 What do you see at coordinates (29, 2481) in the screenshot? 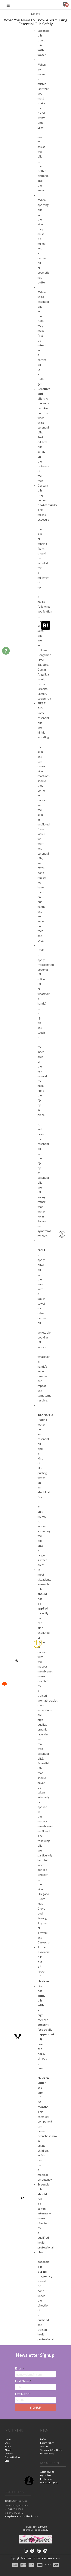
I see `litecoin cryptocurrency logo` at bounding box center [29, 2481].